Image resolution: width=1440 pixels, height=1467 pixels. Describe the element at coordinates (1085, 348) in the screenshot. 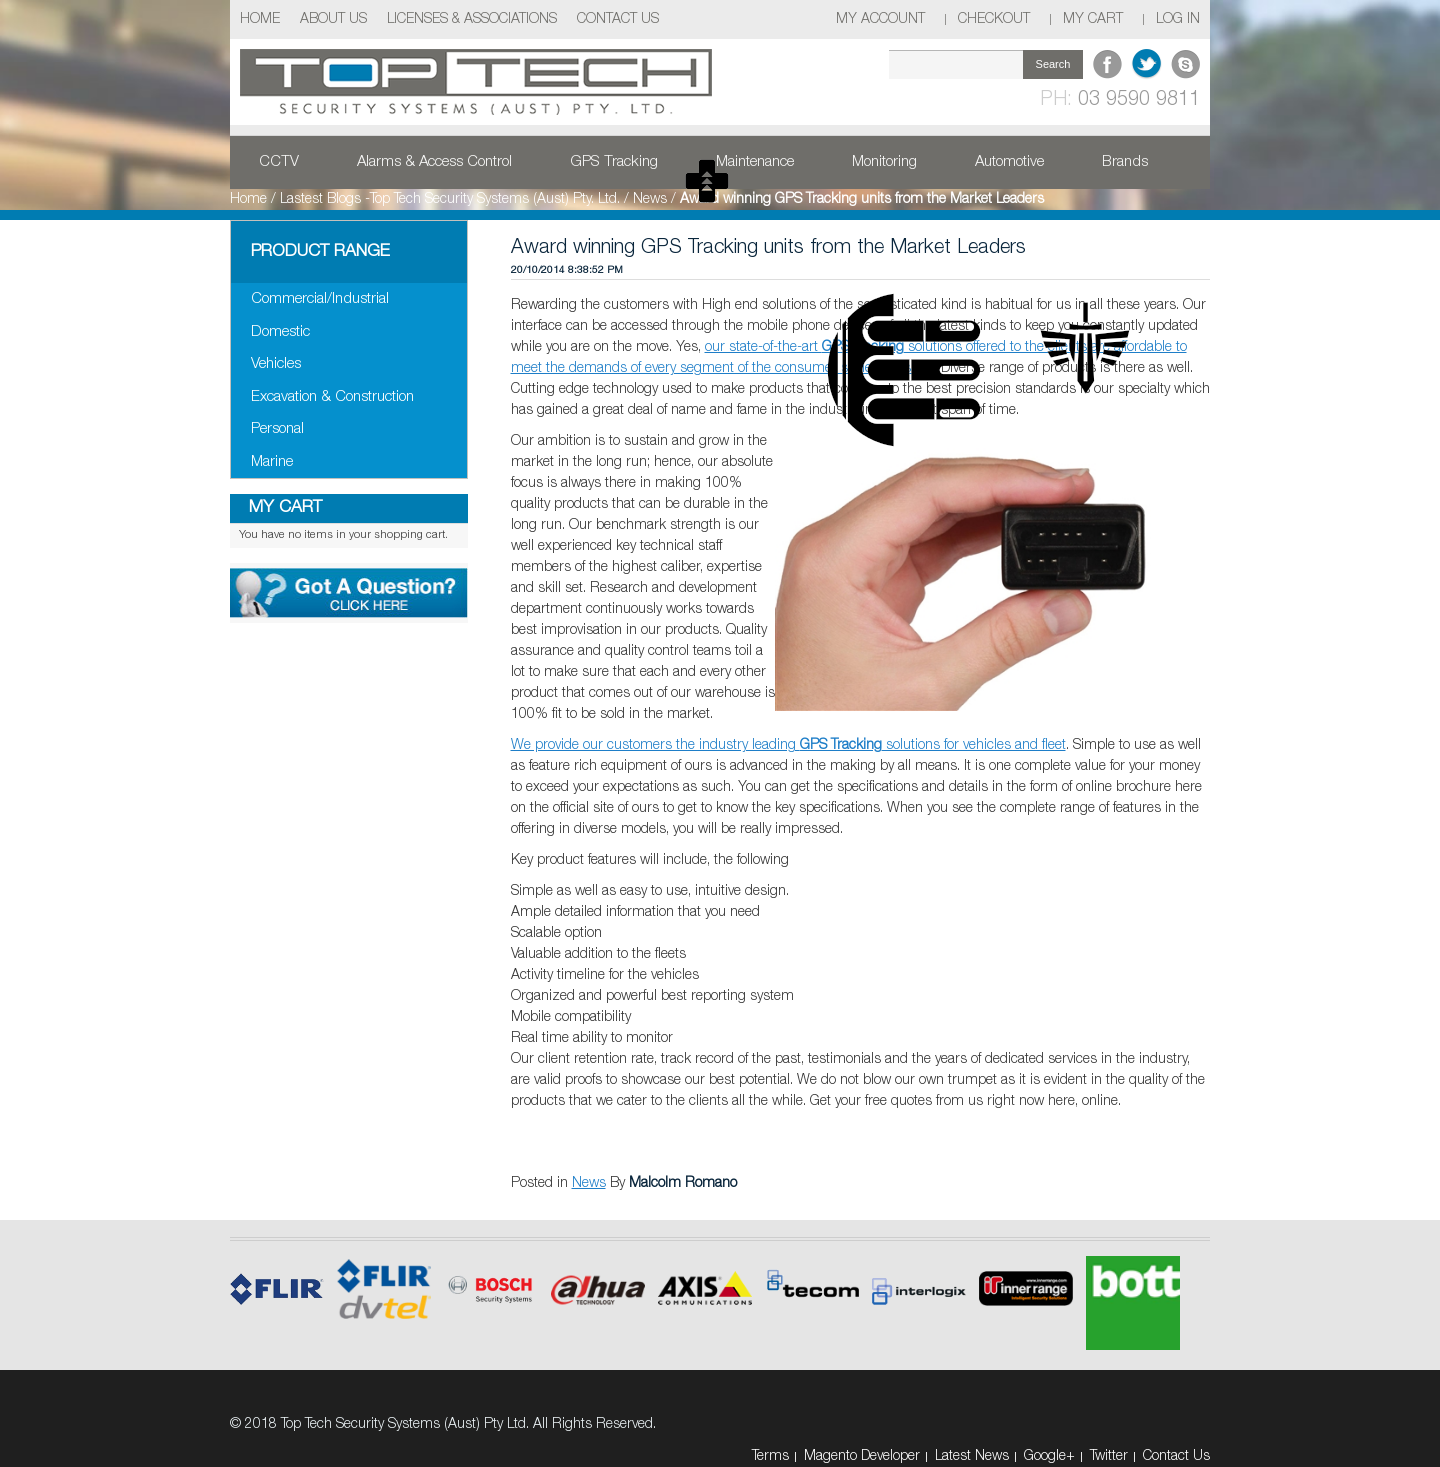

I see `equip or select a weapon in a game inventory` at that location.